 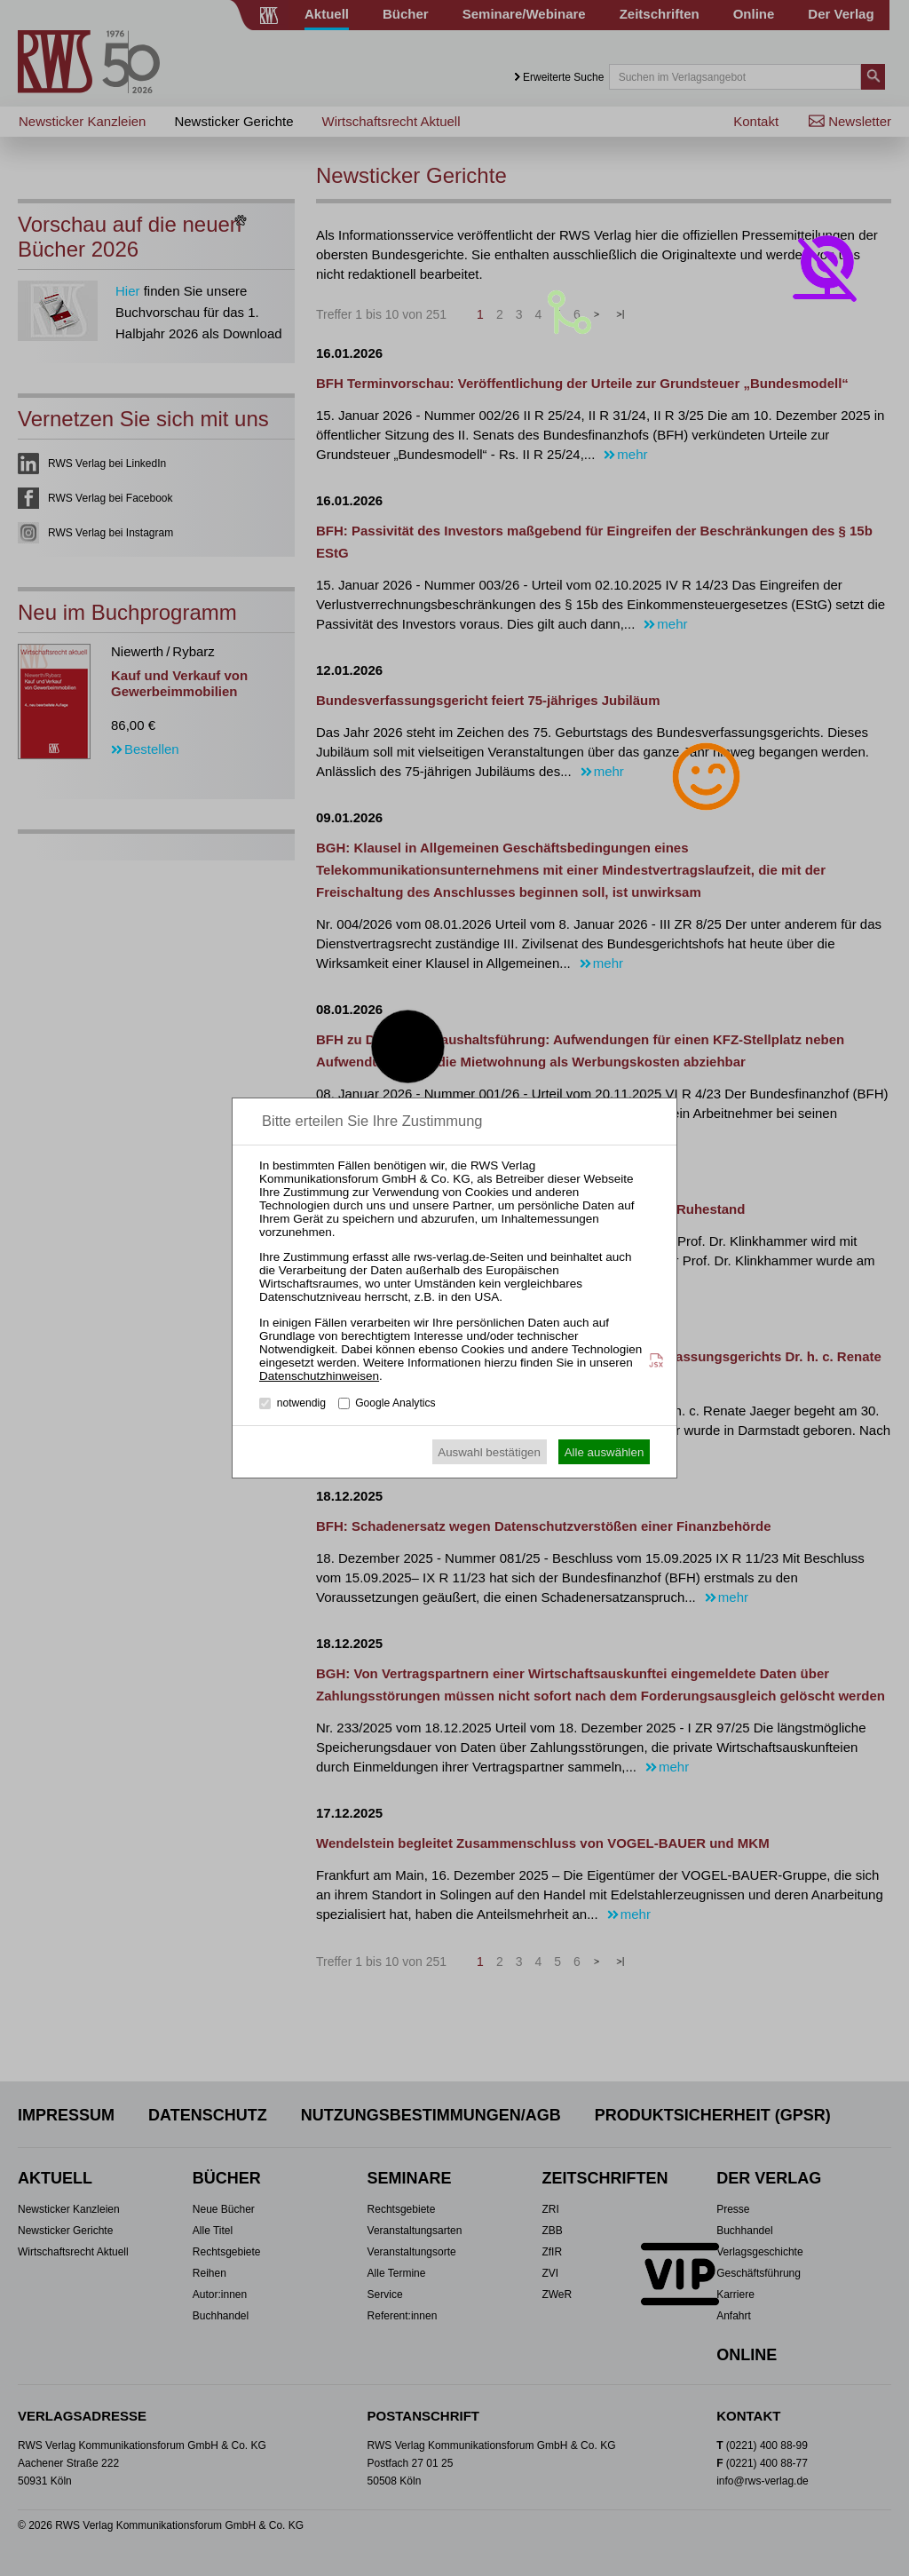 I want to click on indicates a filled or selected radio button option, so click(x=407, y=1046).